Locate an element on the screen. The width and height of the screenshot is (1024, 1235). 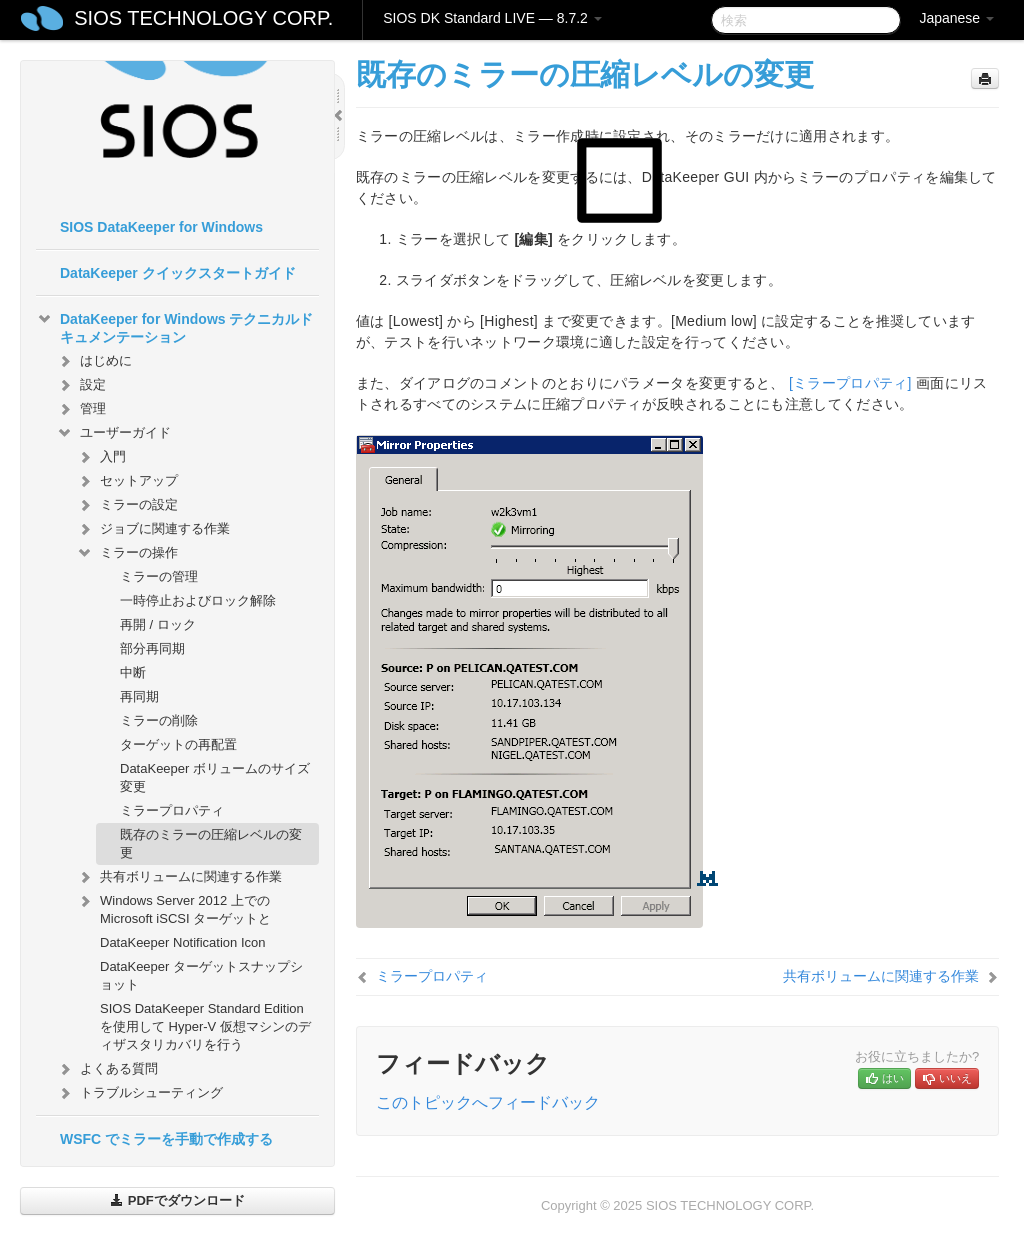
an unchecked checkbox awaiting selection is located at coordinates (619, 180).